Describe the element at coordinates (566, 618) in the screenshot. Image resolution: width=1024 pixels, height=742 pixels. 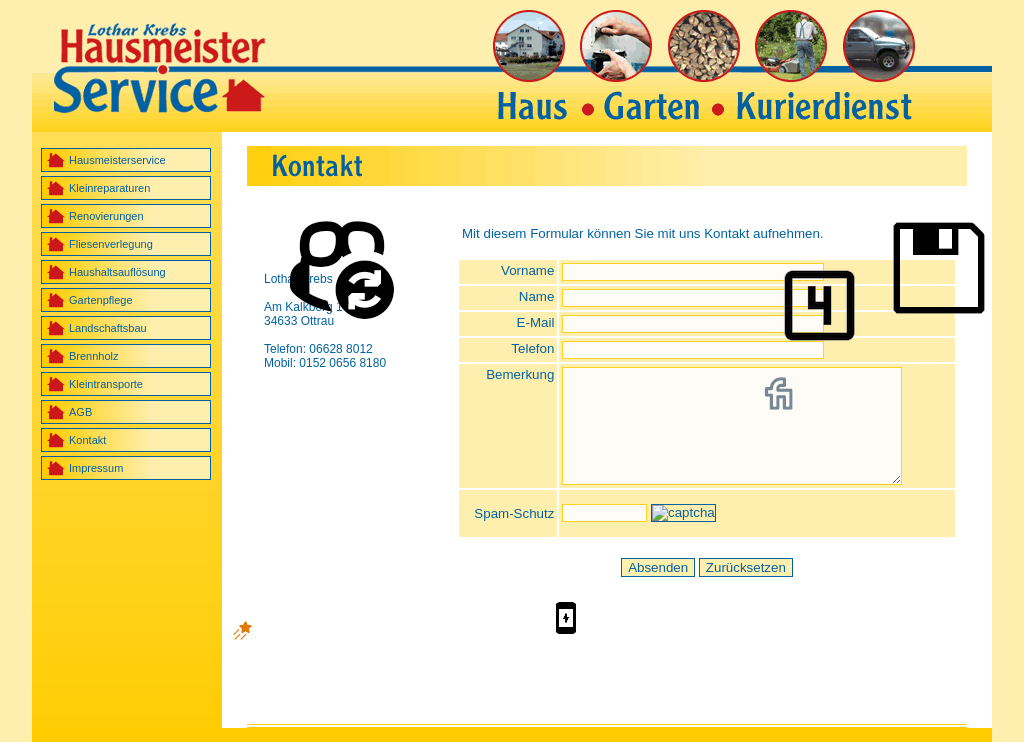
I see `find nearby charging stations` at that location.